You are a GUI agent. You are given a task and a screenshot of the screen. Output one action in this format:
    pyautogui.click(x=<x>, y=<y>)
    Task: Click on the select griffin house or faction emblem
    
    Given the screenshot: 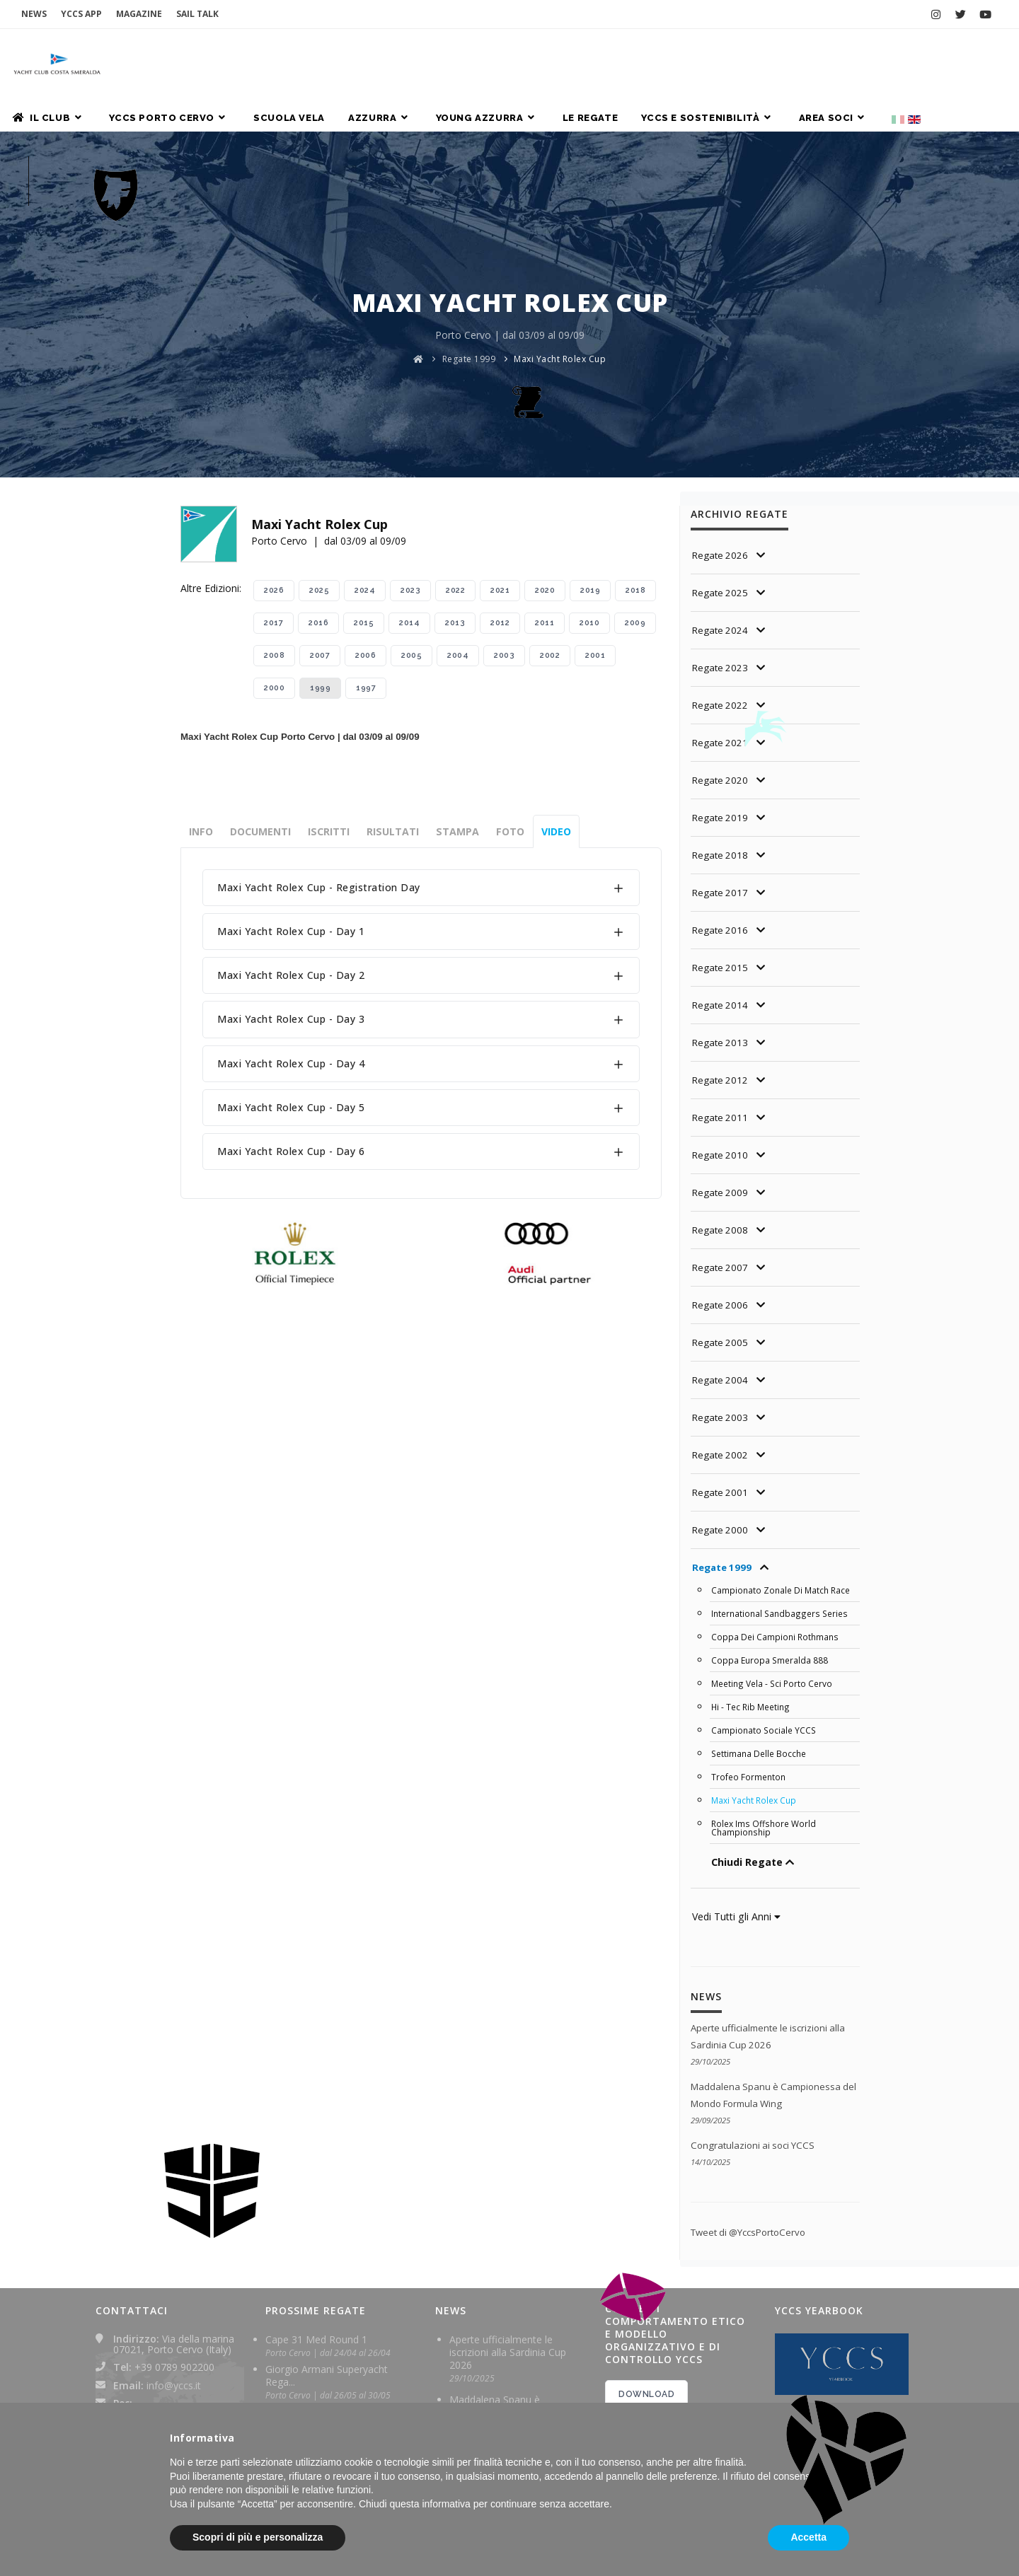 What is the action you would take?
    pyautogui.click(x=115, y=194)
    